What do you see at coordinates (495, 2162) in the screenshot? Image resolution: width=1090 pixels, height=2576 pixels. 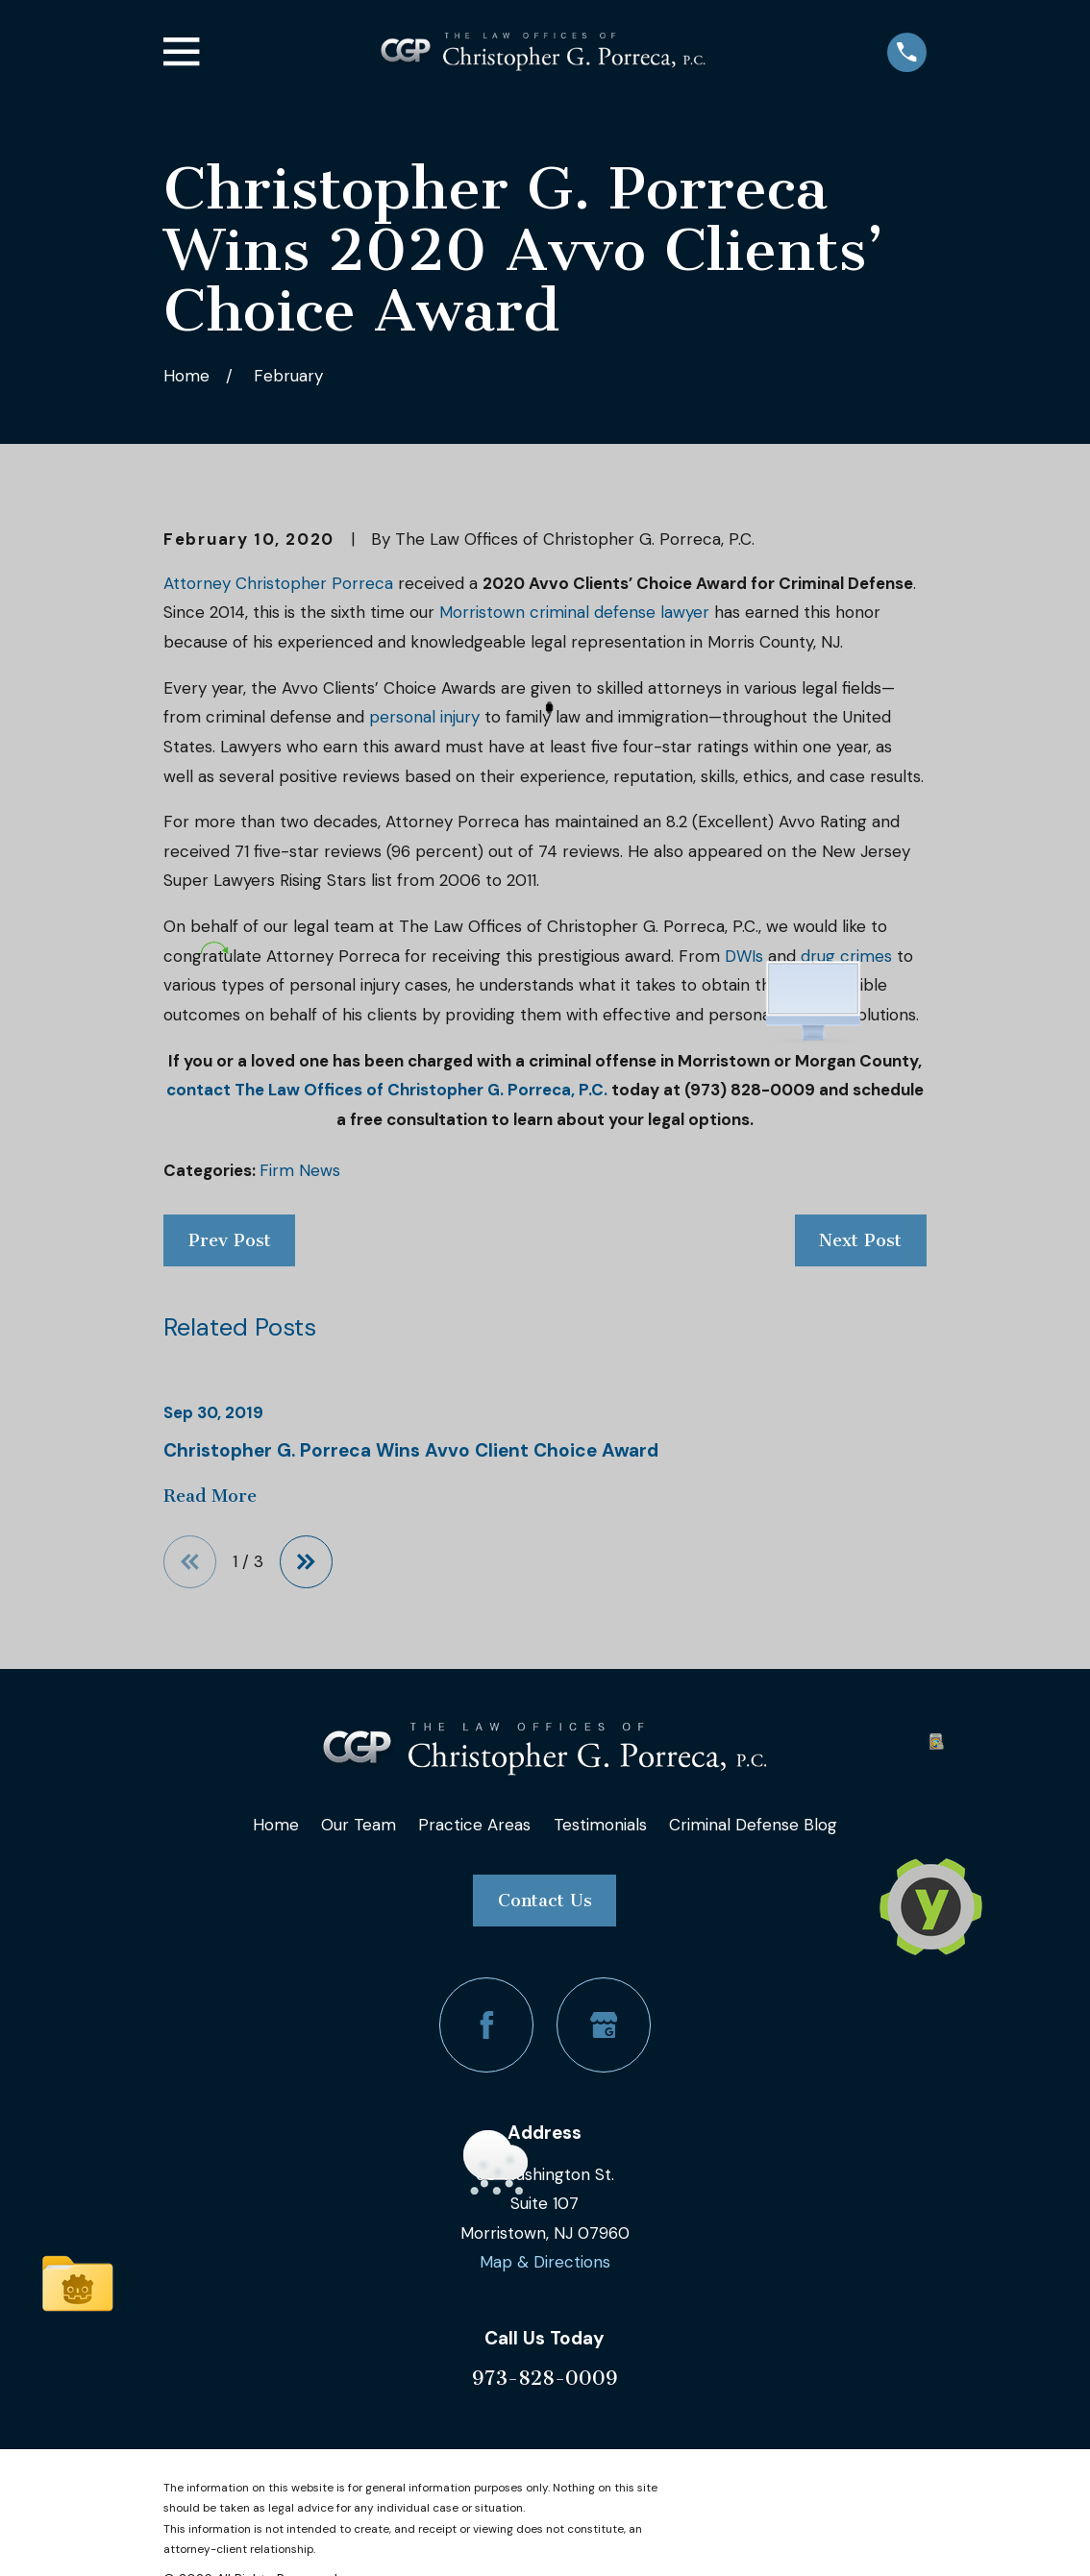 I see `indicates snowy weather conditions` at bounding box center [495, 2162].